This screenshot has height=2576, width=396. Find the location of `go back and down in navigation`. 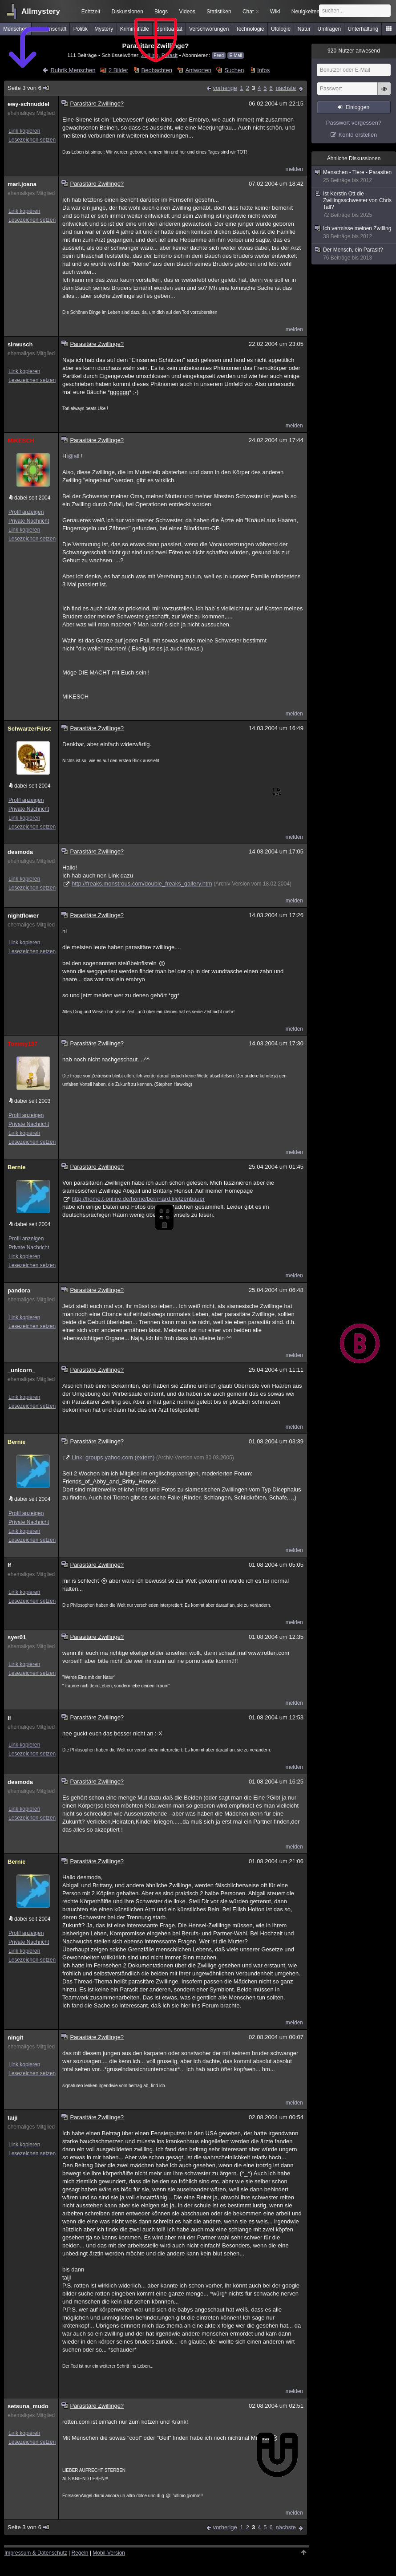

go back and down in navigation is located at coordinates (29, 47).